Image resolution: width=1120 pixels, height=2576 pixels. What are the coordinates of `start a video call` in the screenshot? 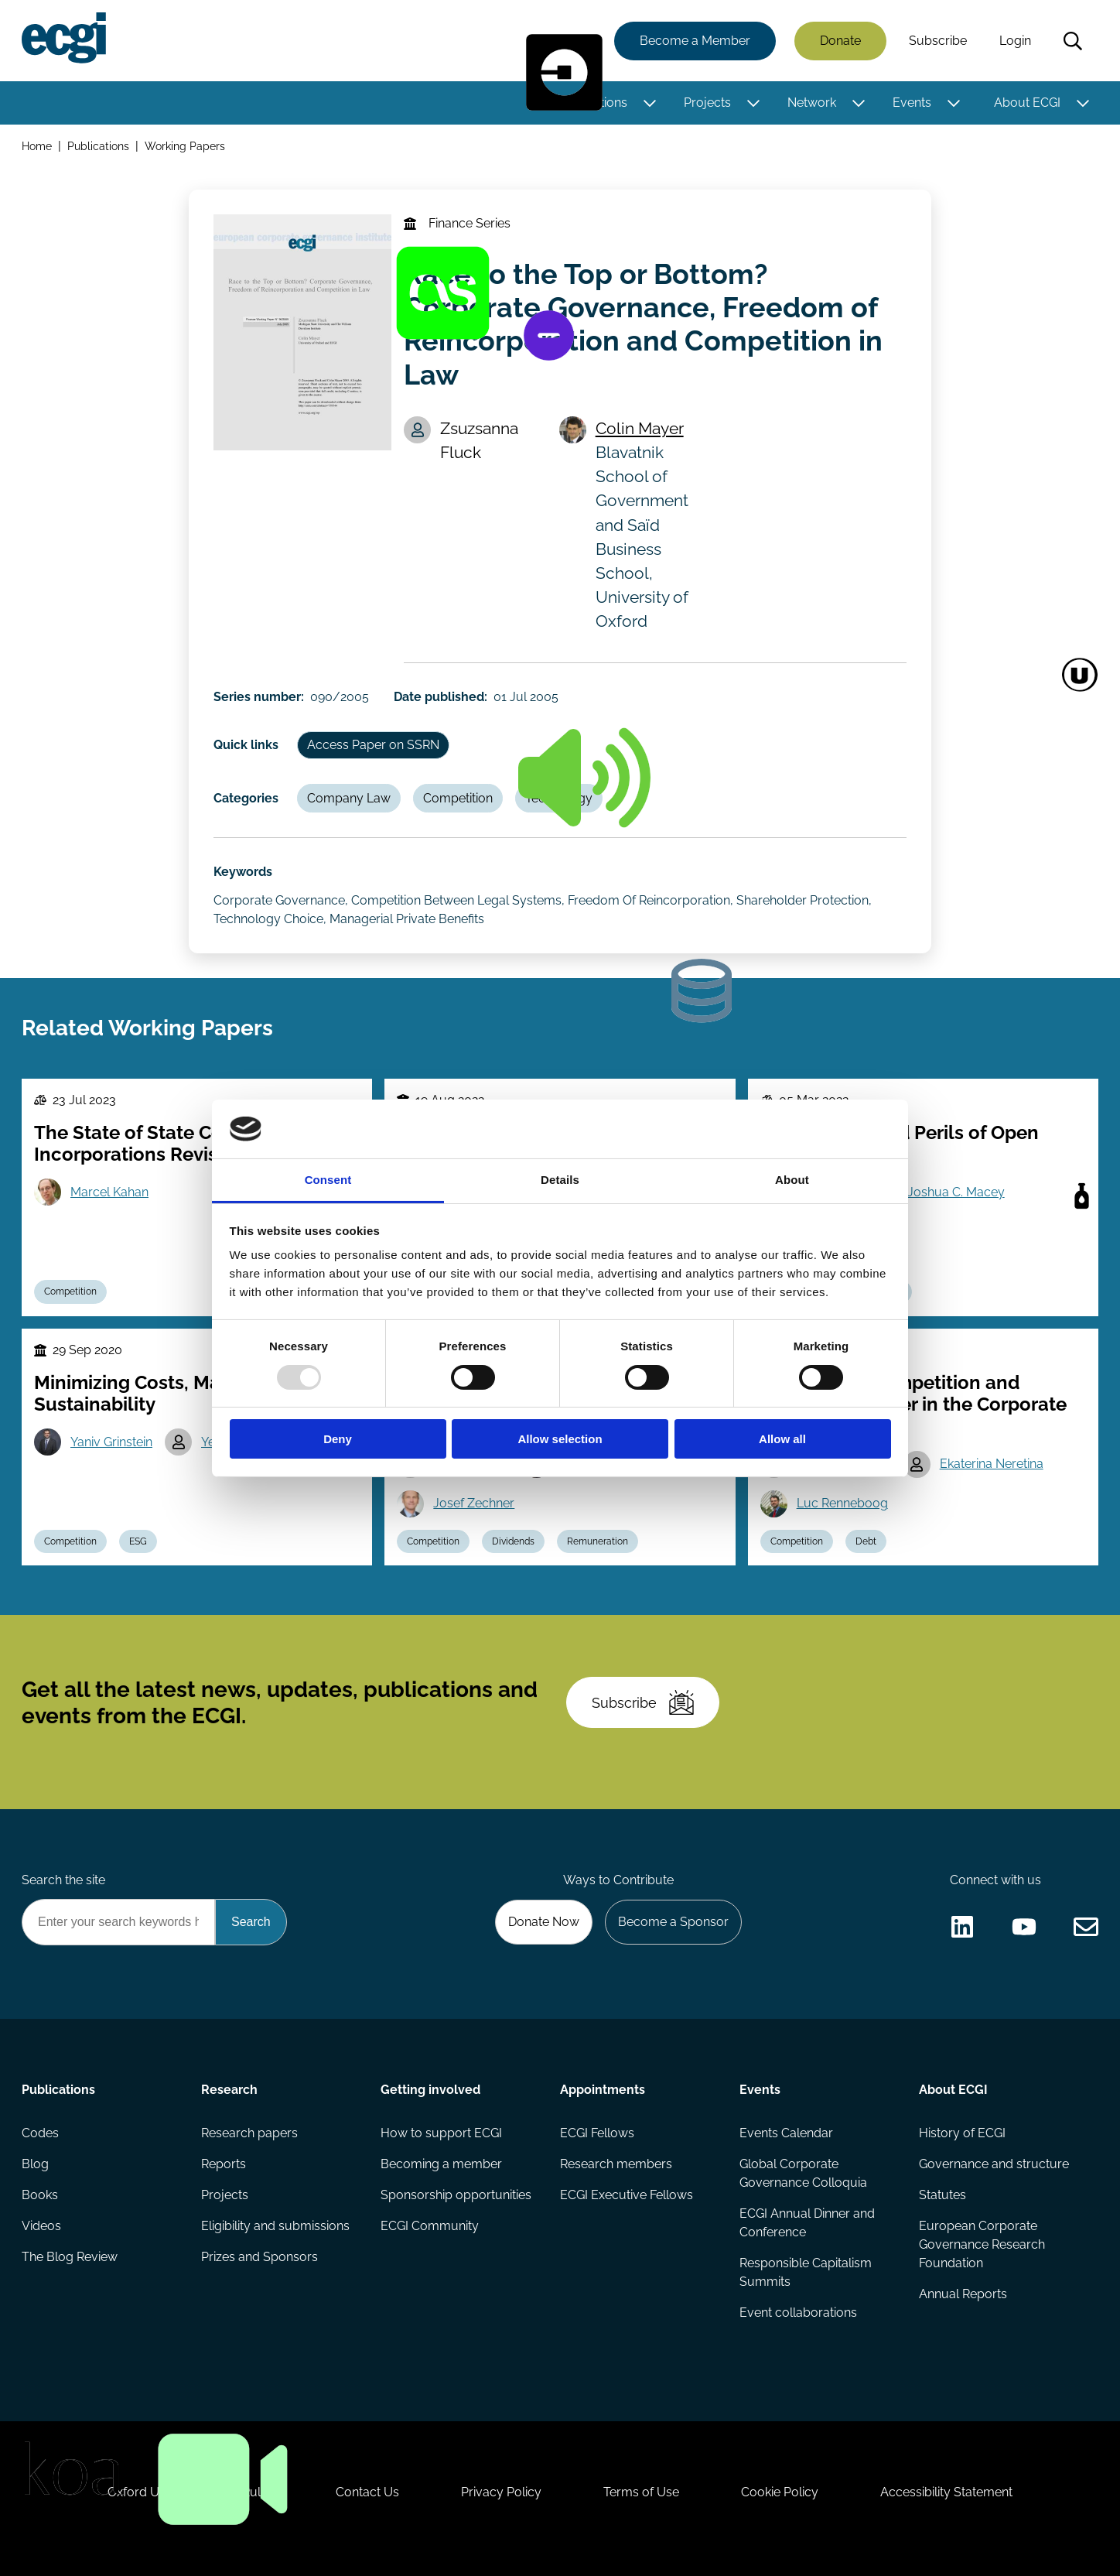 It's located at (219, 2479).